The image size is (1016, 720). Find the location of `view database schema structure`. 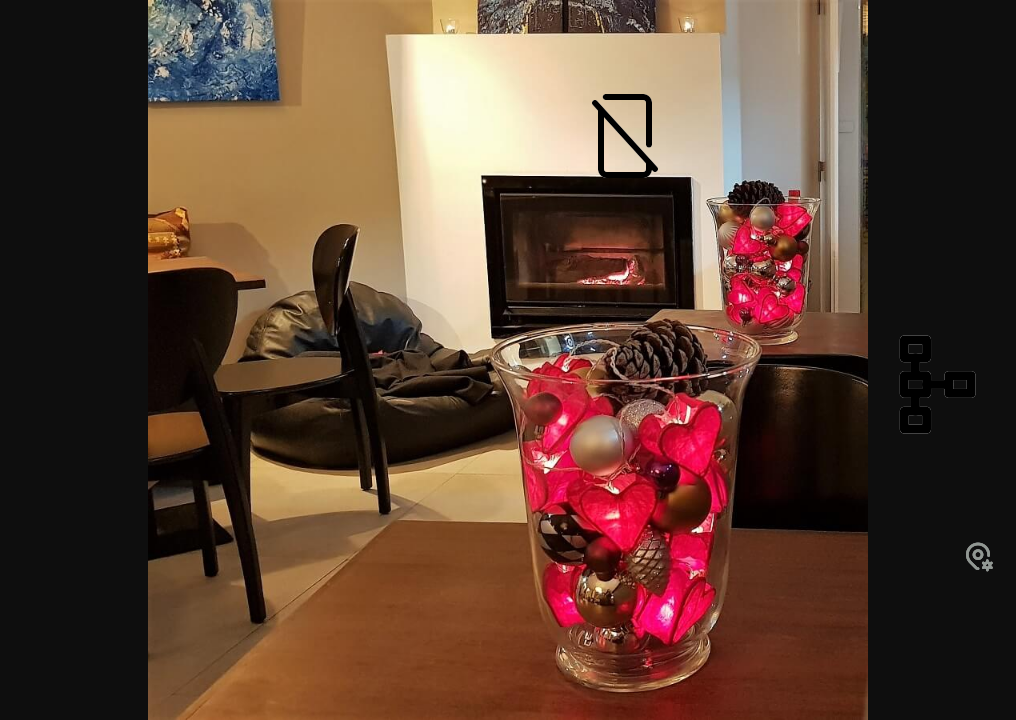

view database schema structure is located at coordinates (935, 384).